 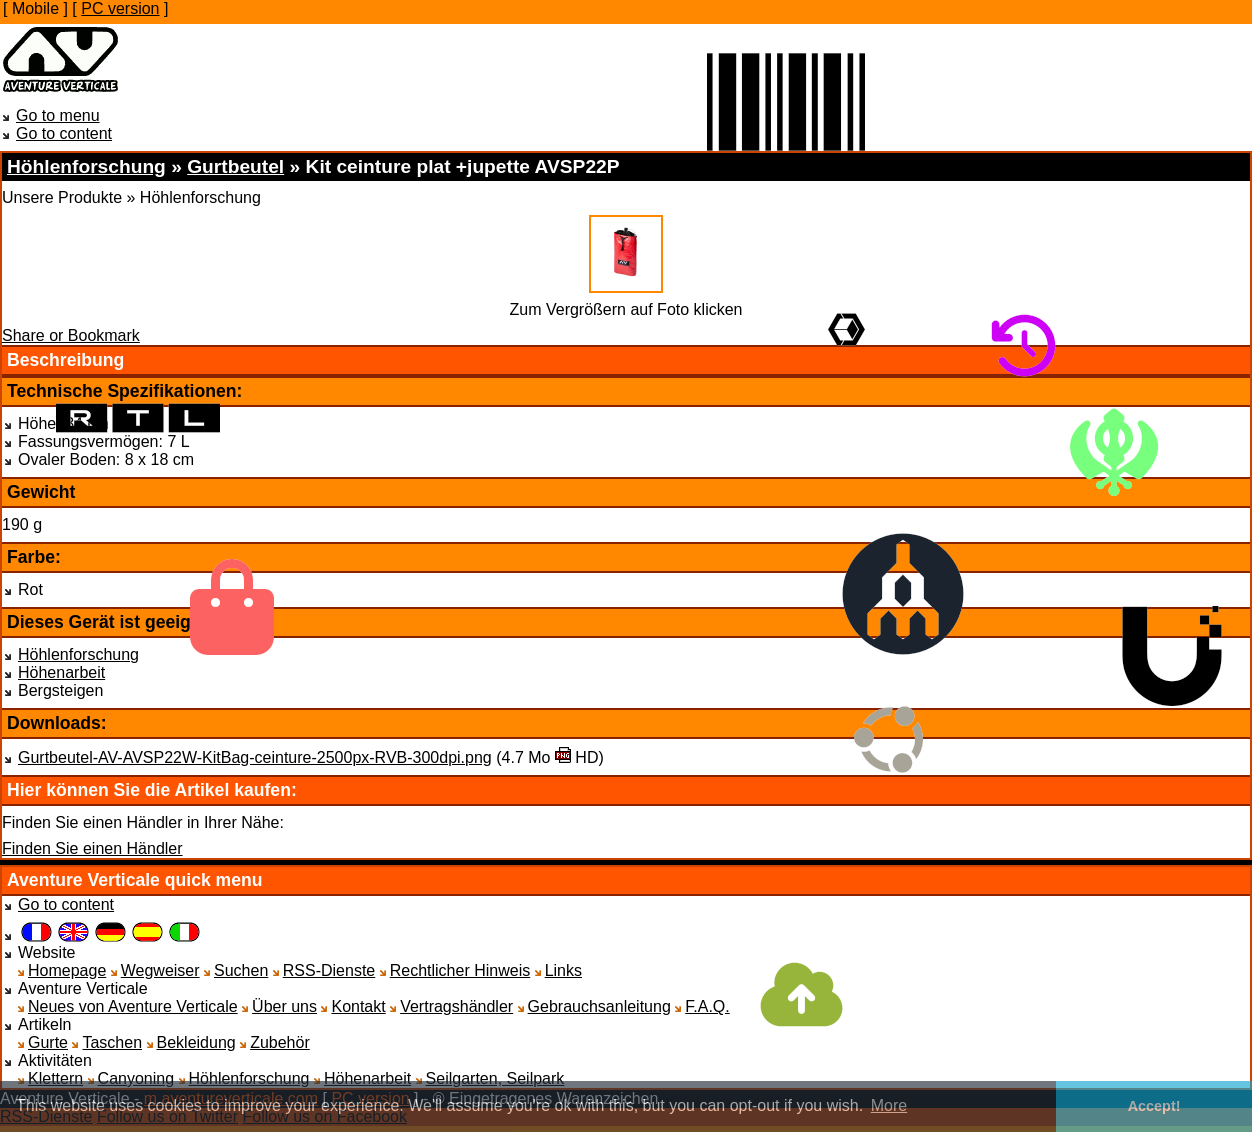 I want to click on link to Wikidata knowledge base, so click(x=786, y=102).